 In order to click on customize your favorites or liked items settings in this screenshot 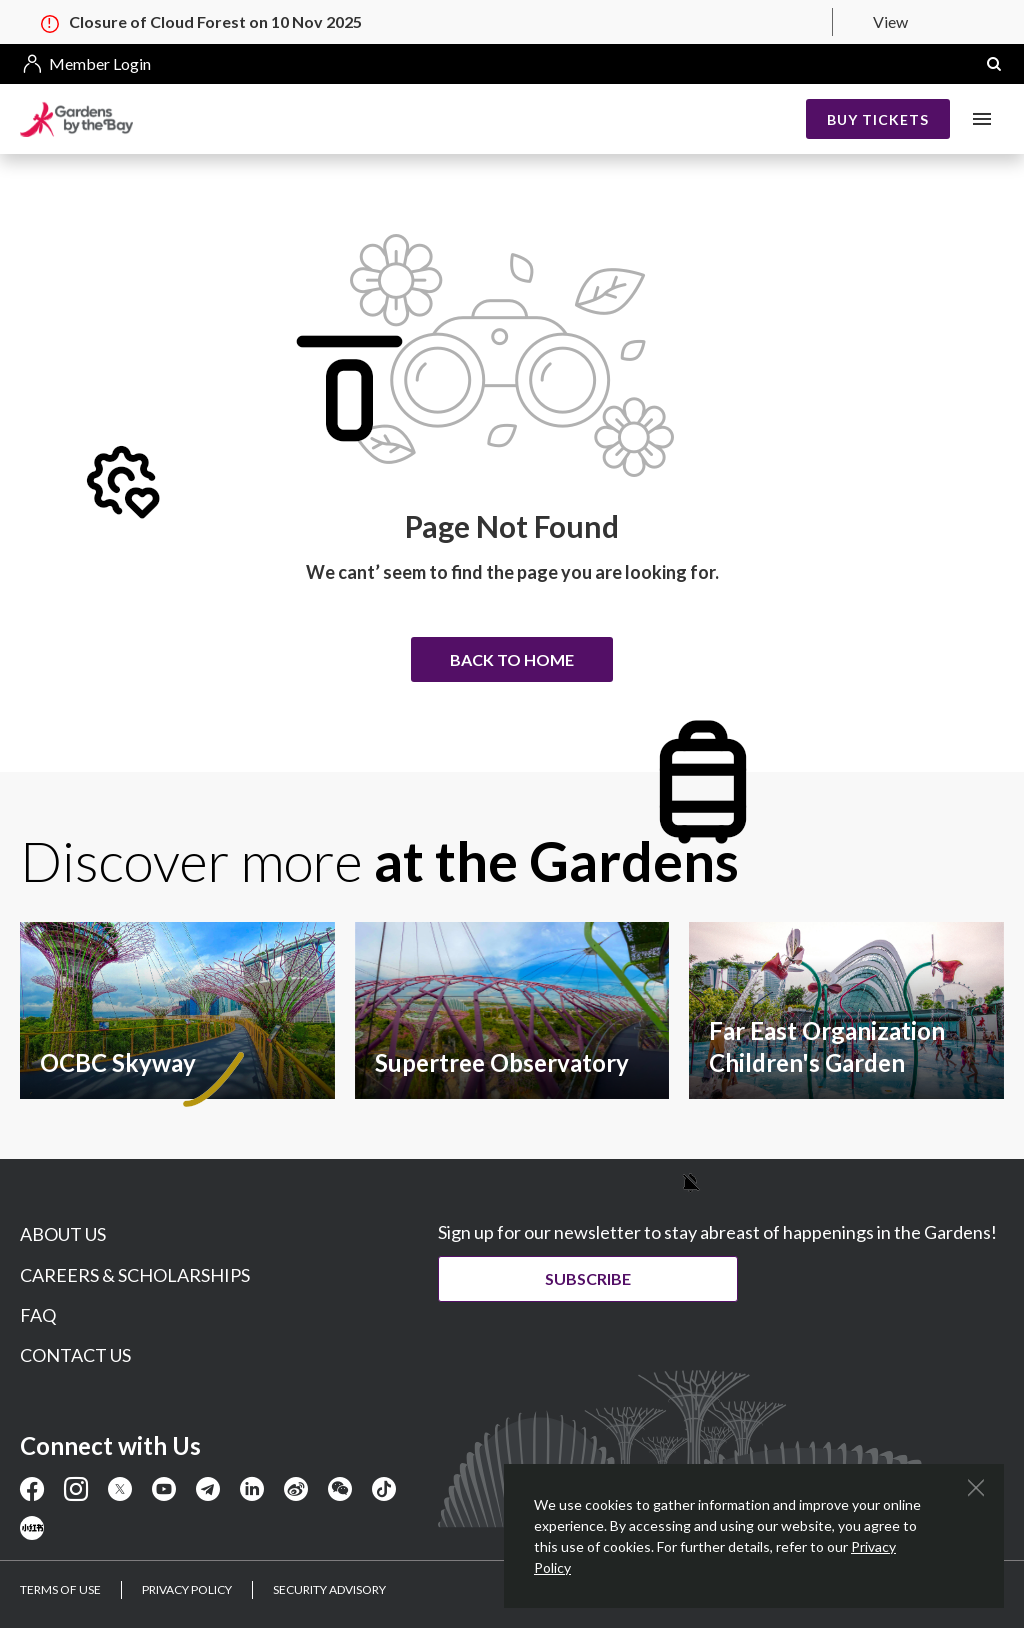, I will do `click(121, 480)`.